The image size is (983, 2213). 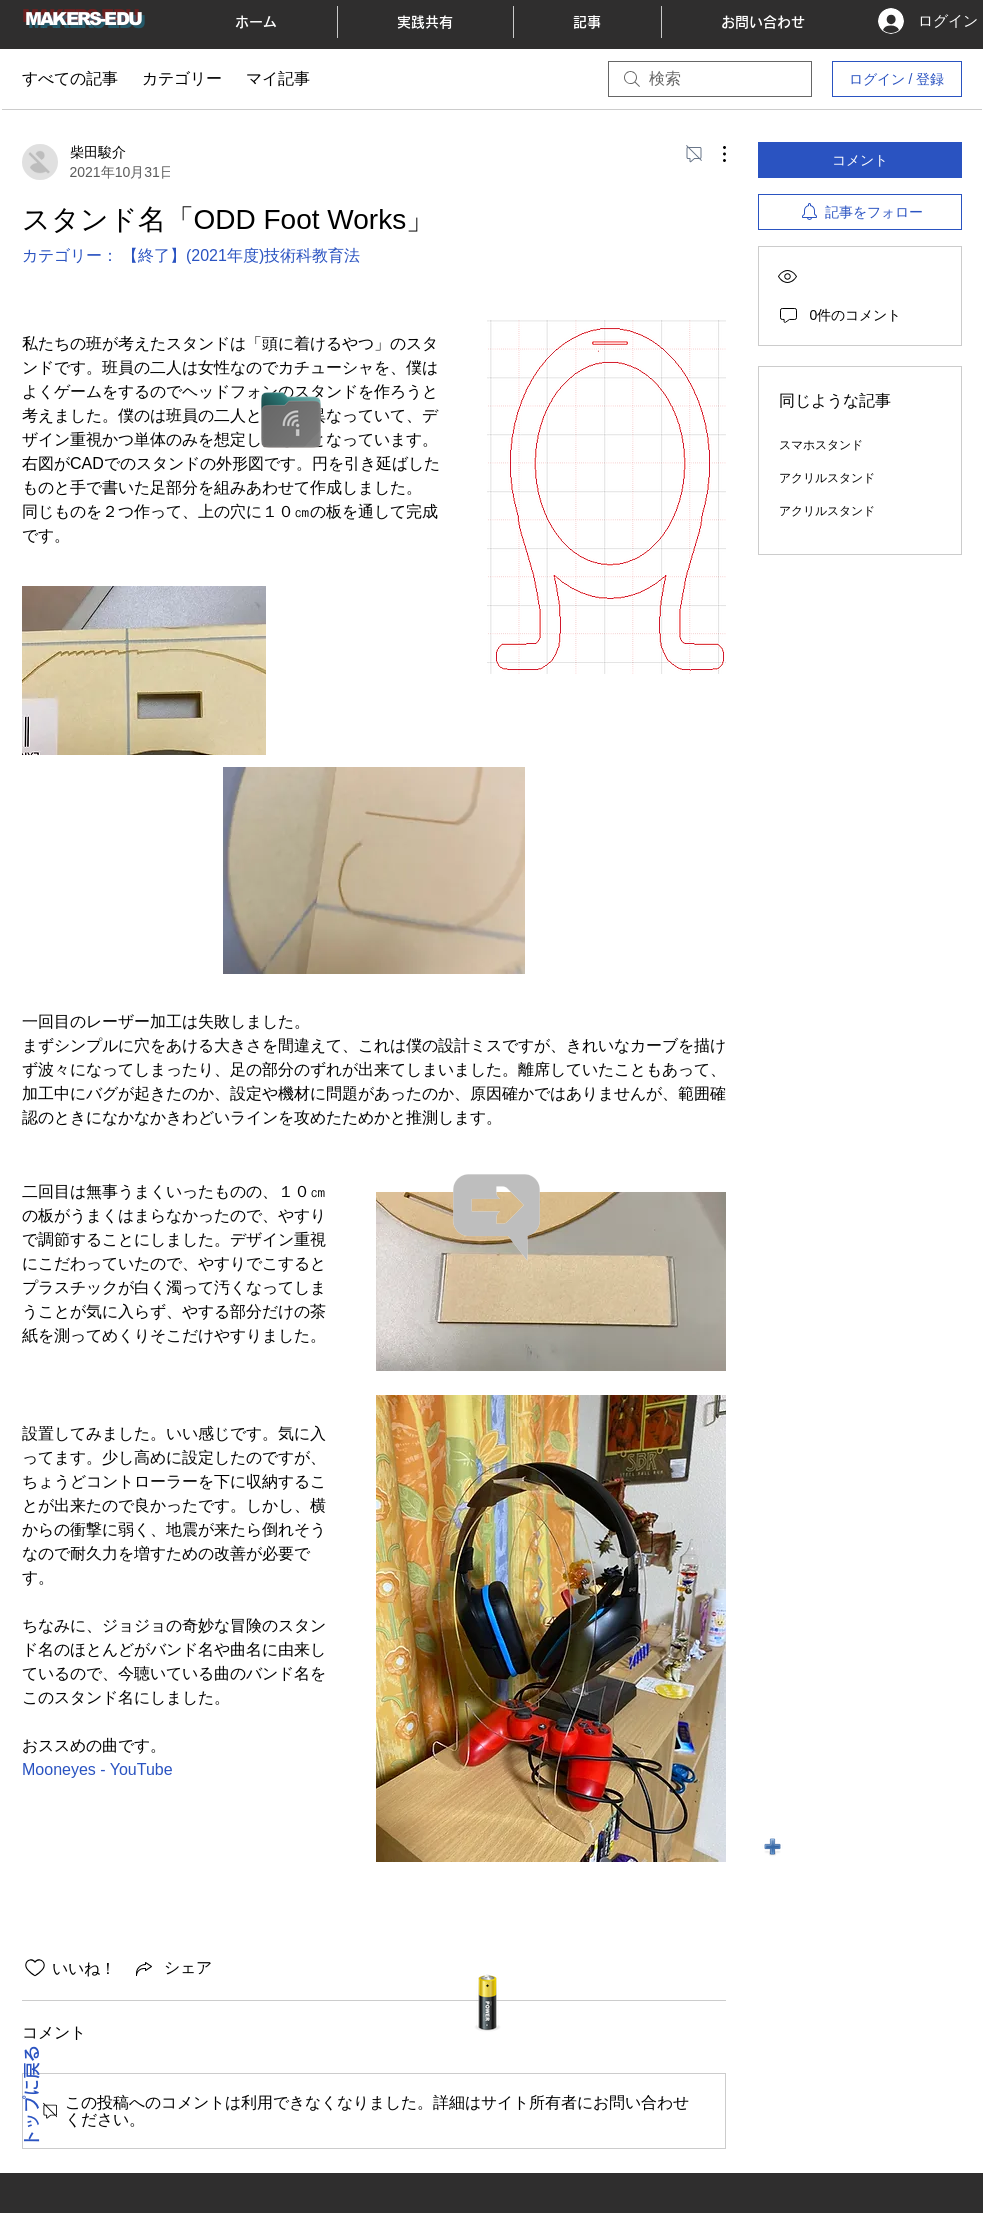 What do you see at coordinates (772, 1847) in the screenshot?
I see `add a new item to a list` at bounding box center [772, 1847].